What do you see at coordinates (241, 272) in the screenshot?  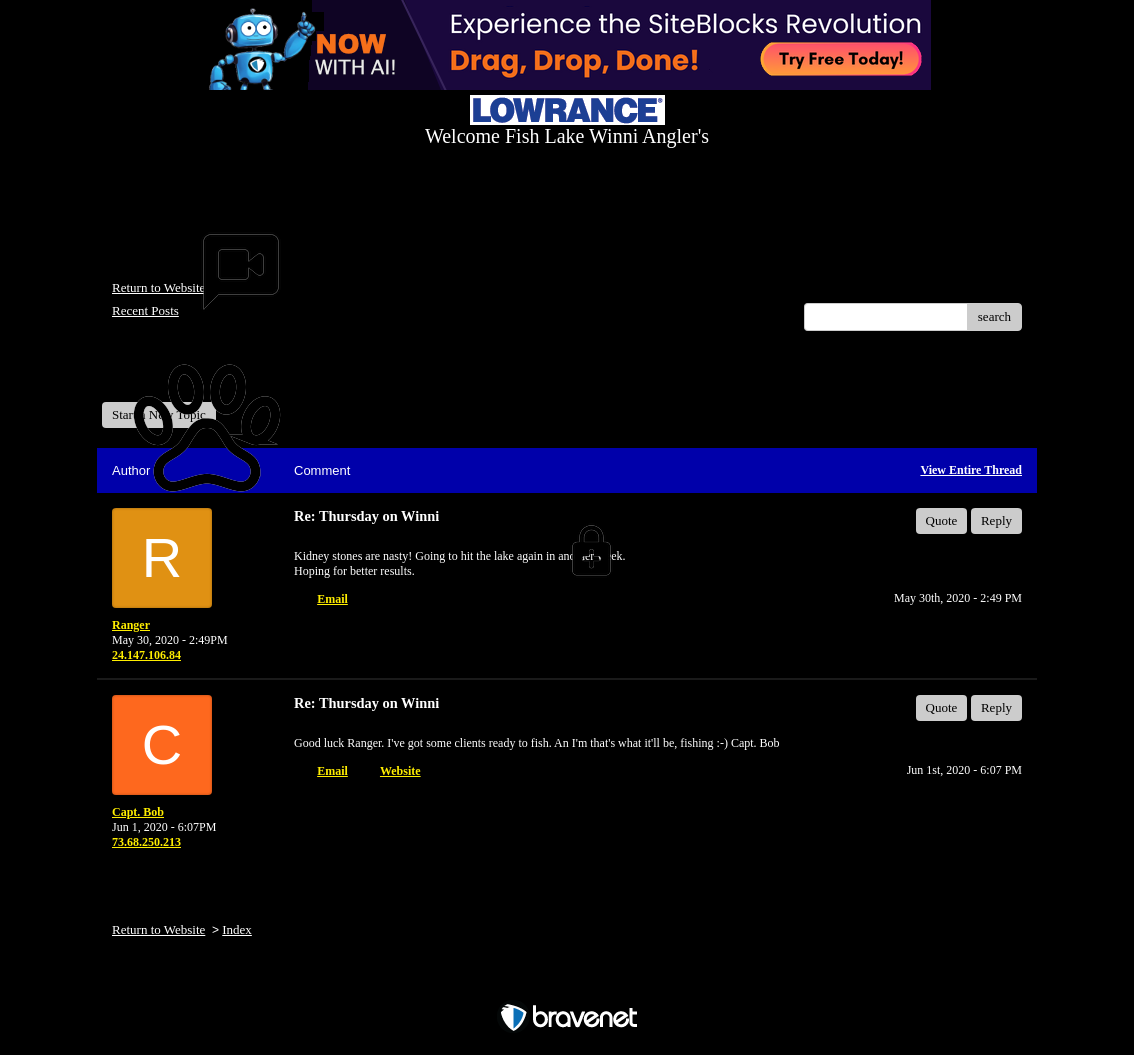 I see `start a video chat` at bounding box center [241, 272].